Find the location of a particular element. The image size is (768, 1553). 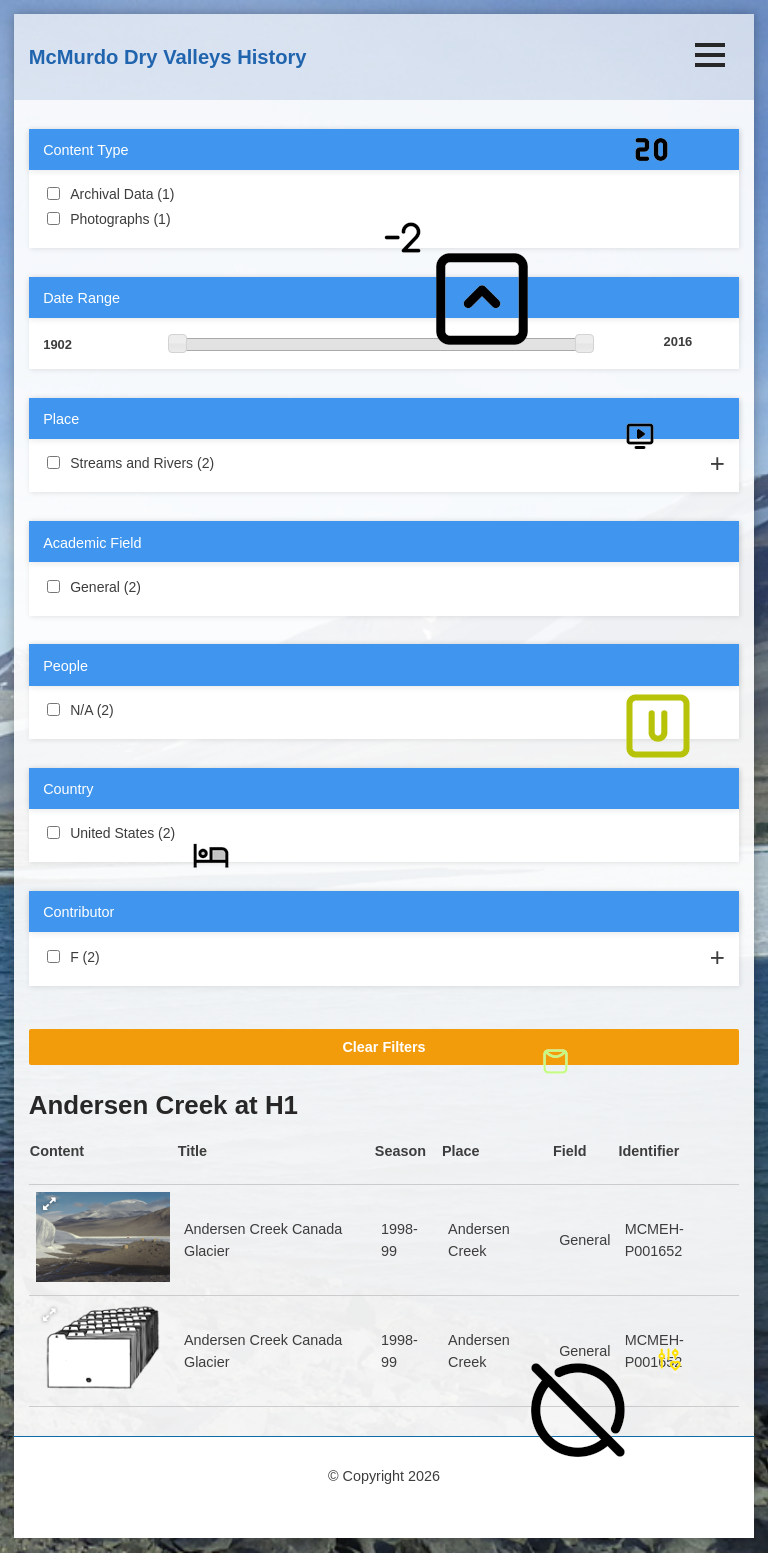

play video on monitor or screen is located at coordinates (640, 435).